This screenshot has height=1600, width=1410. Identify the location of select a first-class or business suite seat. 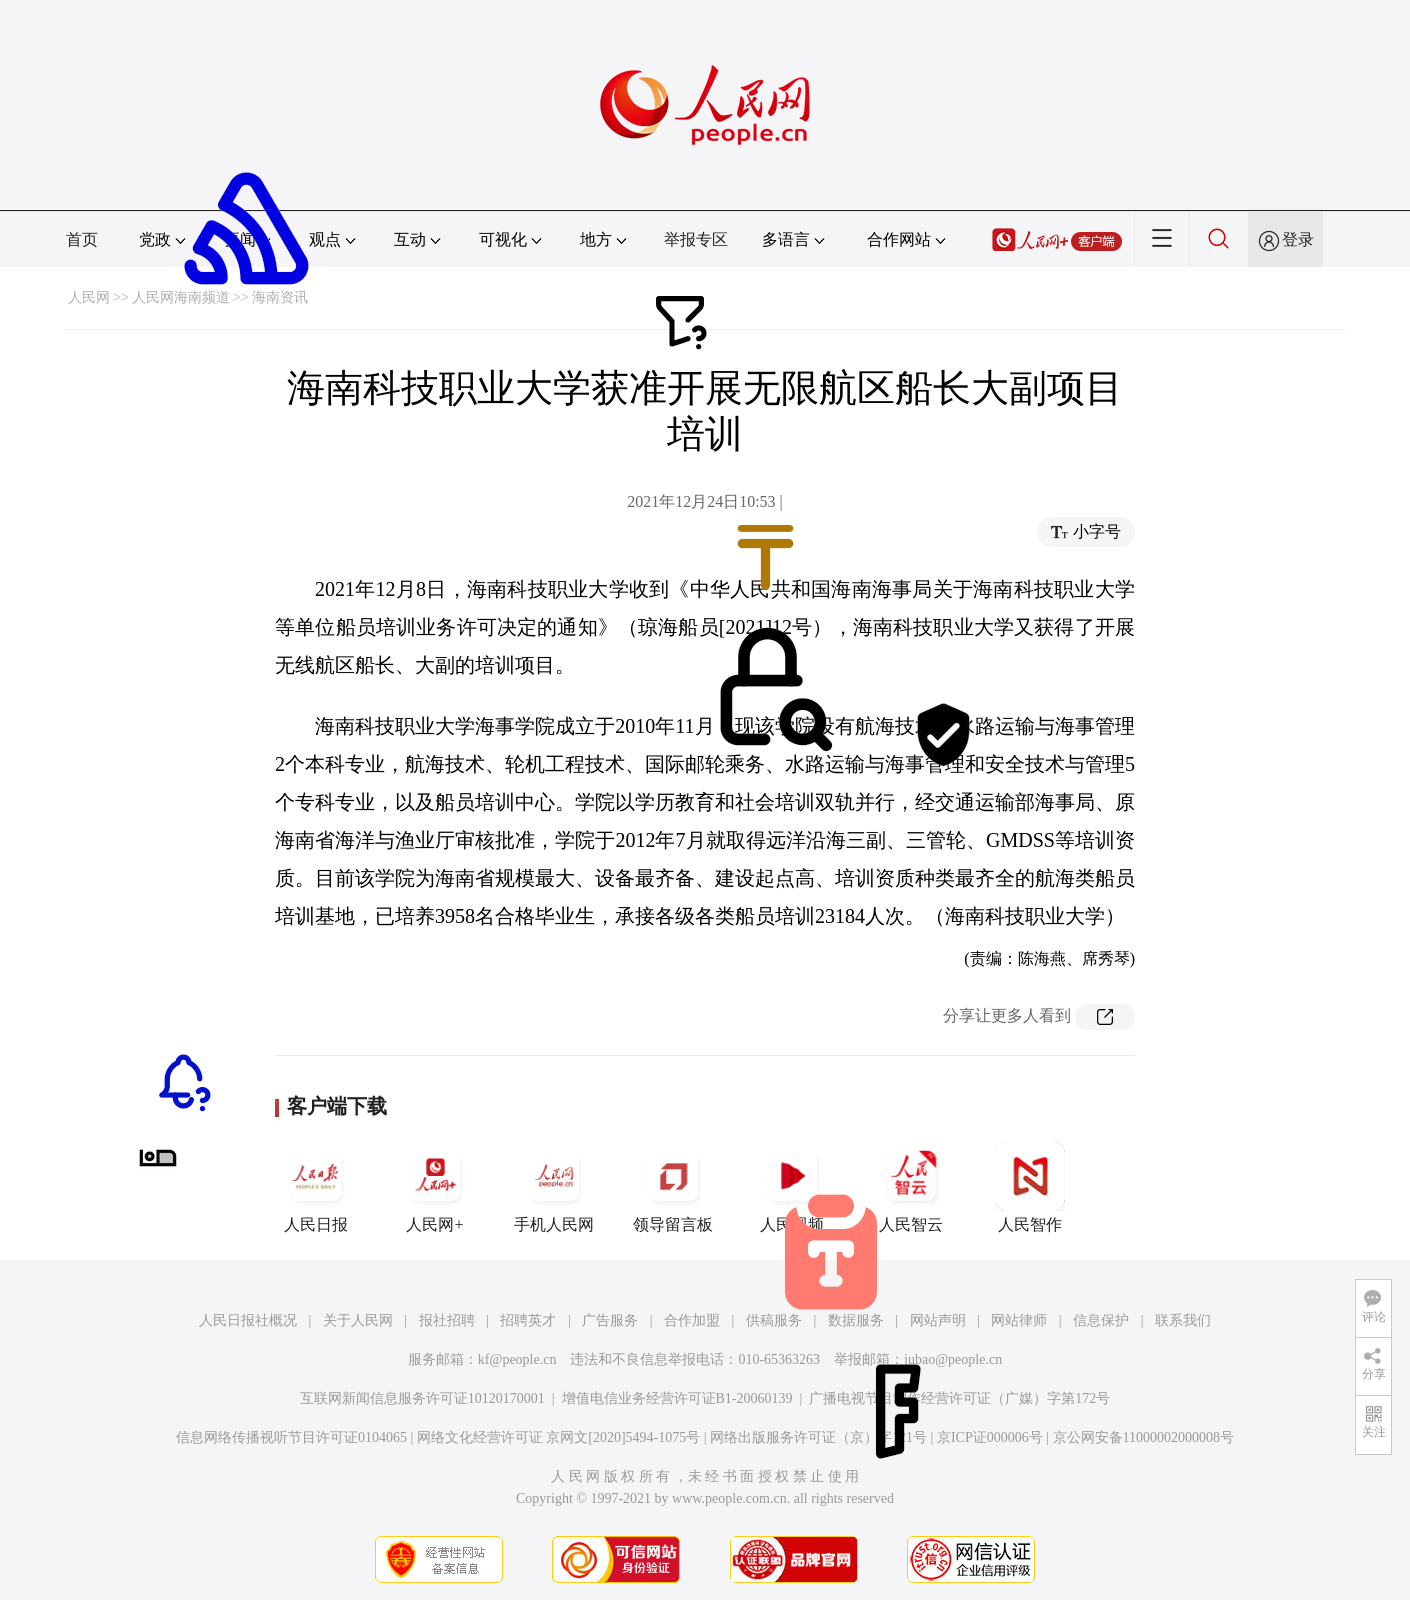
(158, 1158).